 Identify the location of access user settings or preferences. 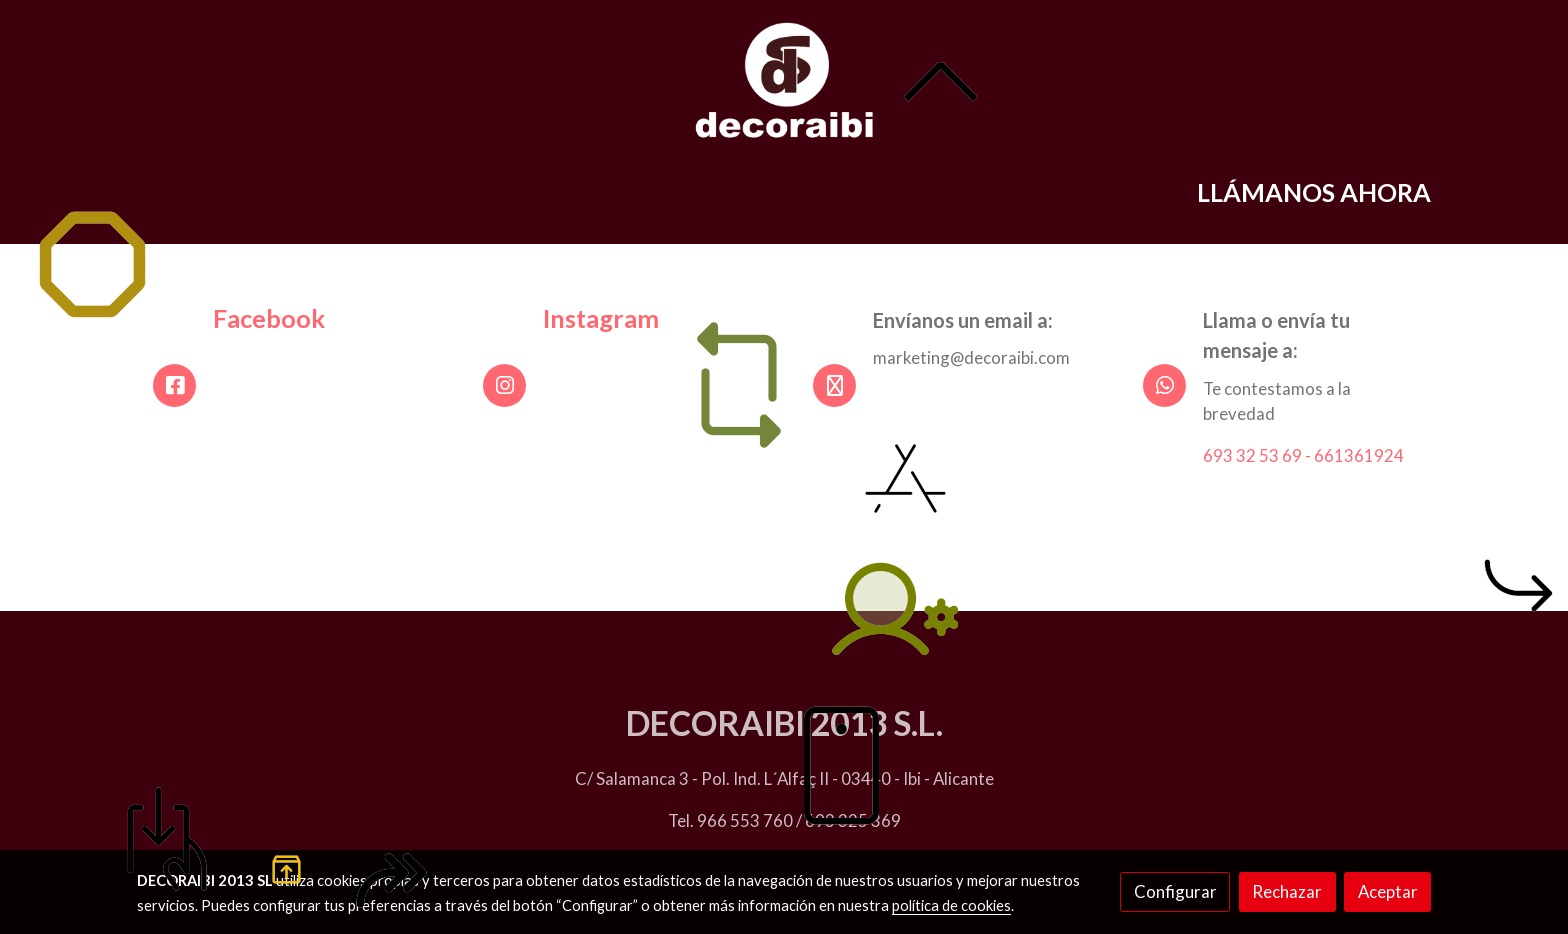
(891, 613).